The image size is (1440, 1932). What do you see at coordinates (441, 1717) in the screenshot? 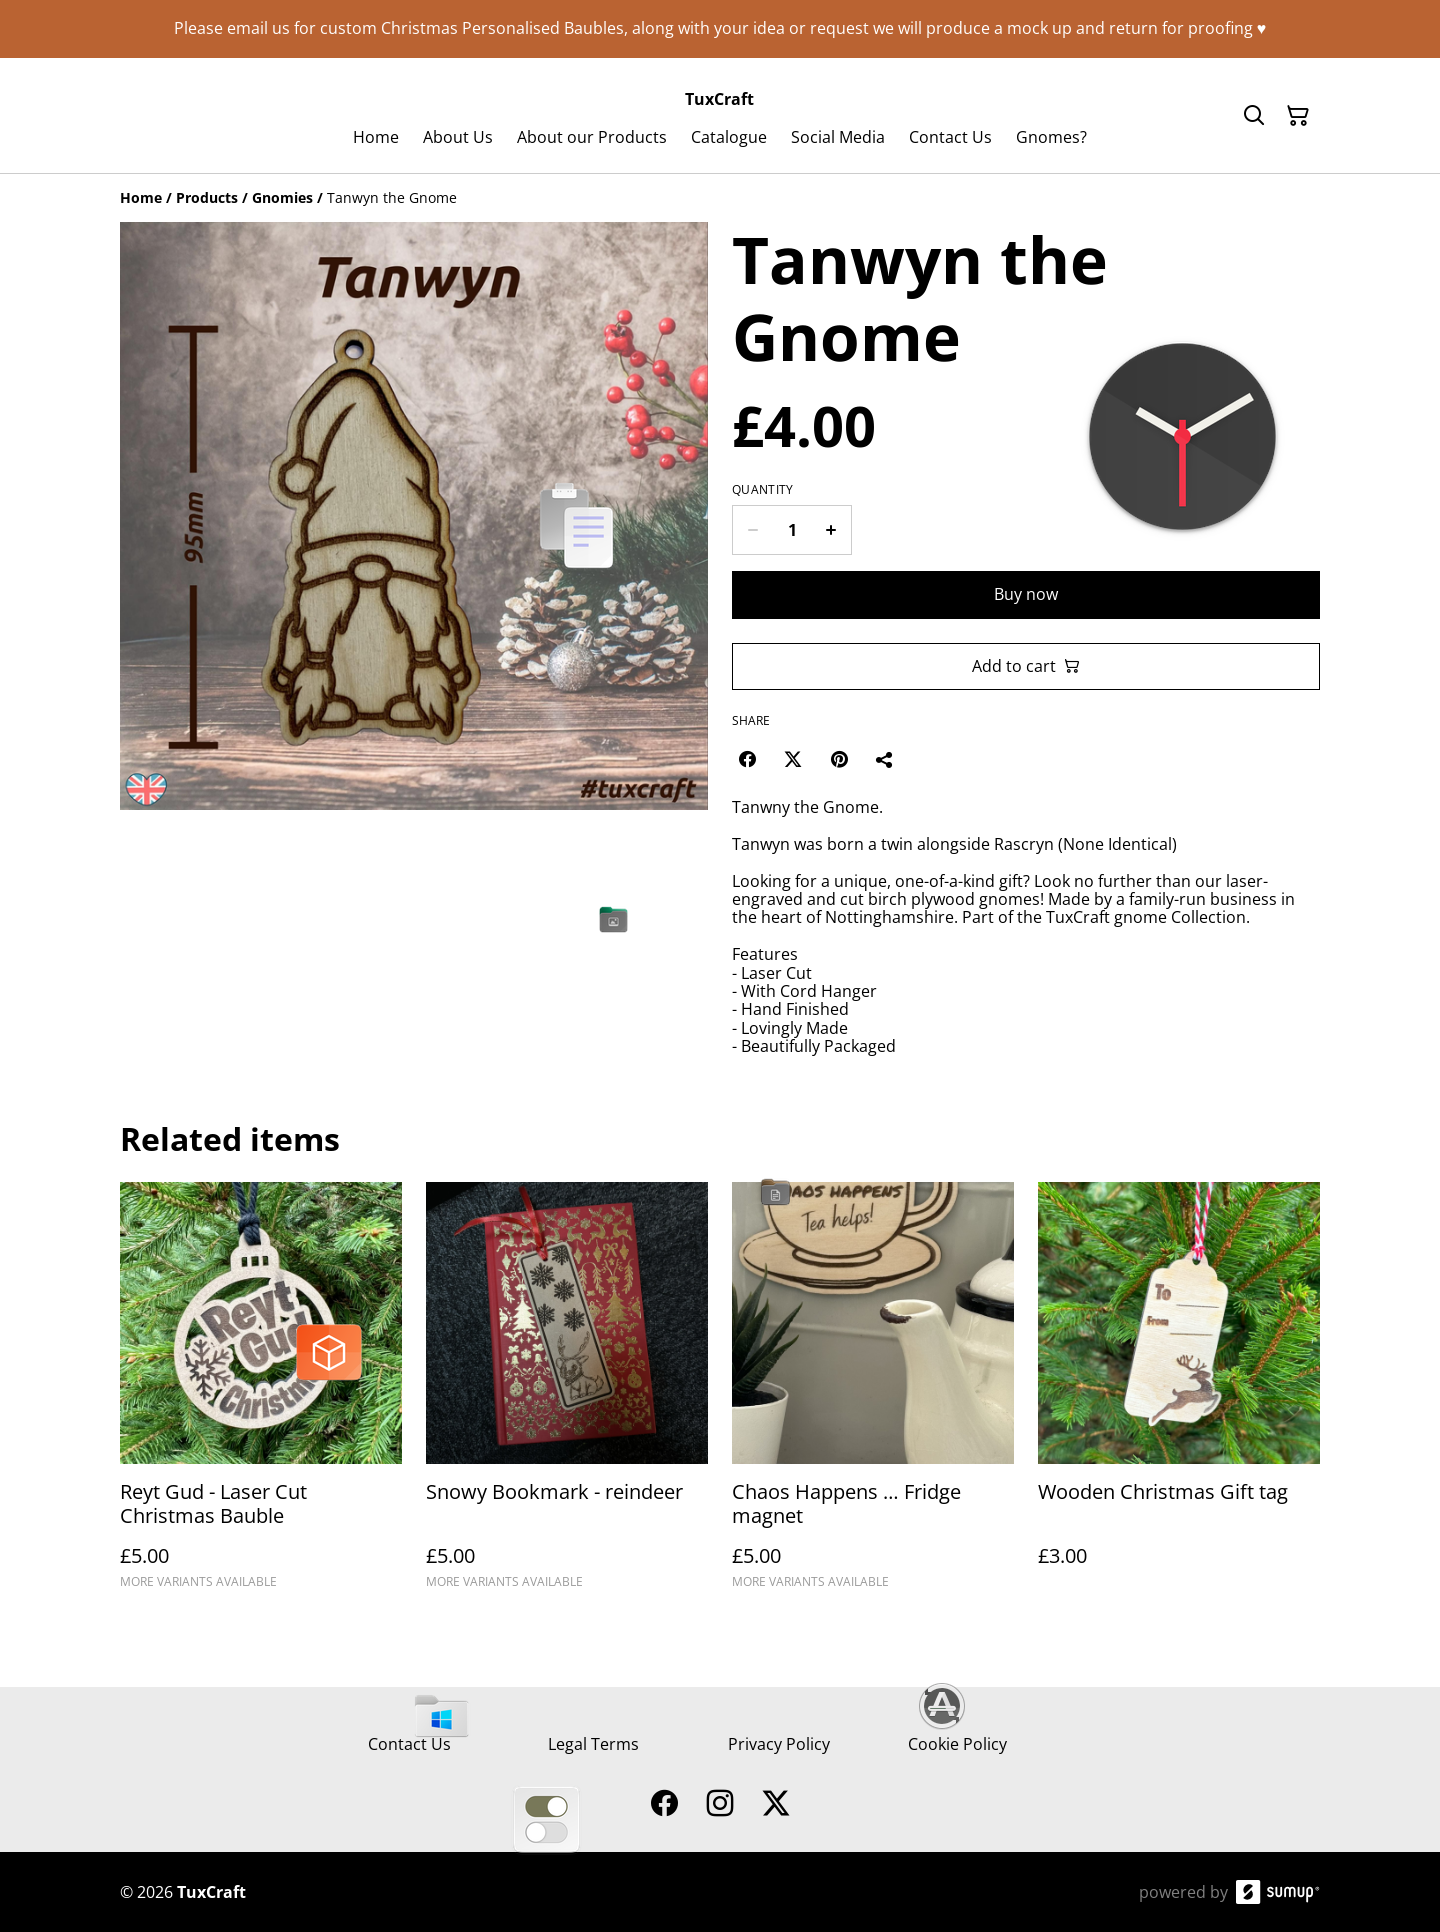
I see `open windows system files folder` at bounding box center [441, 1717].